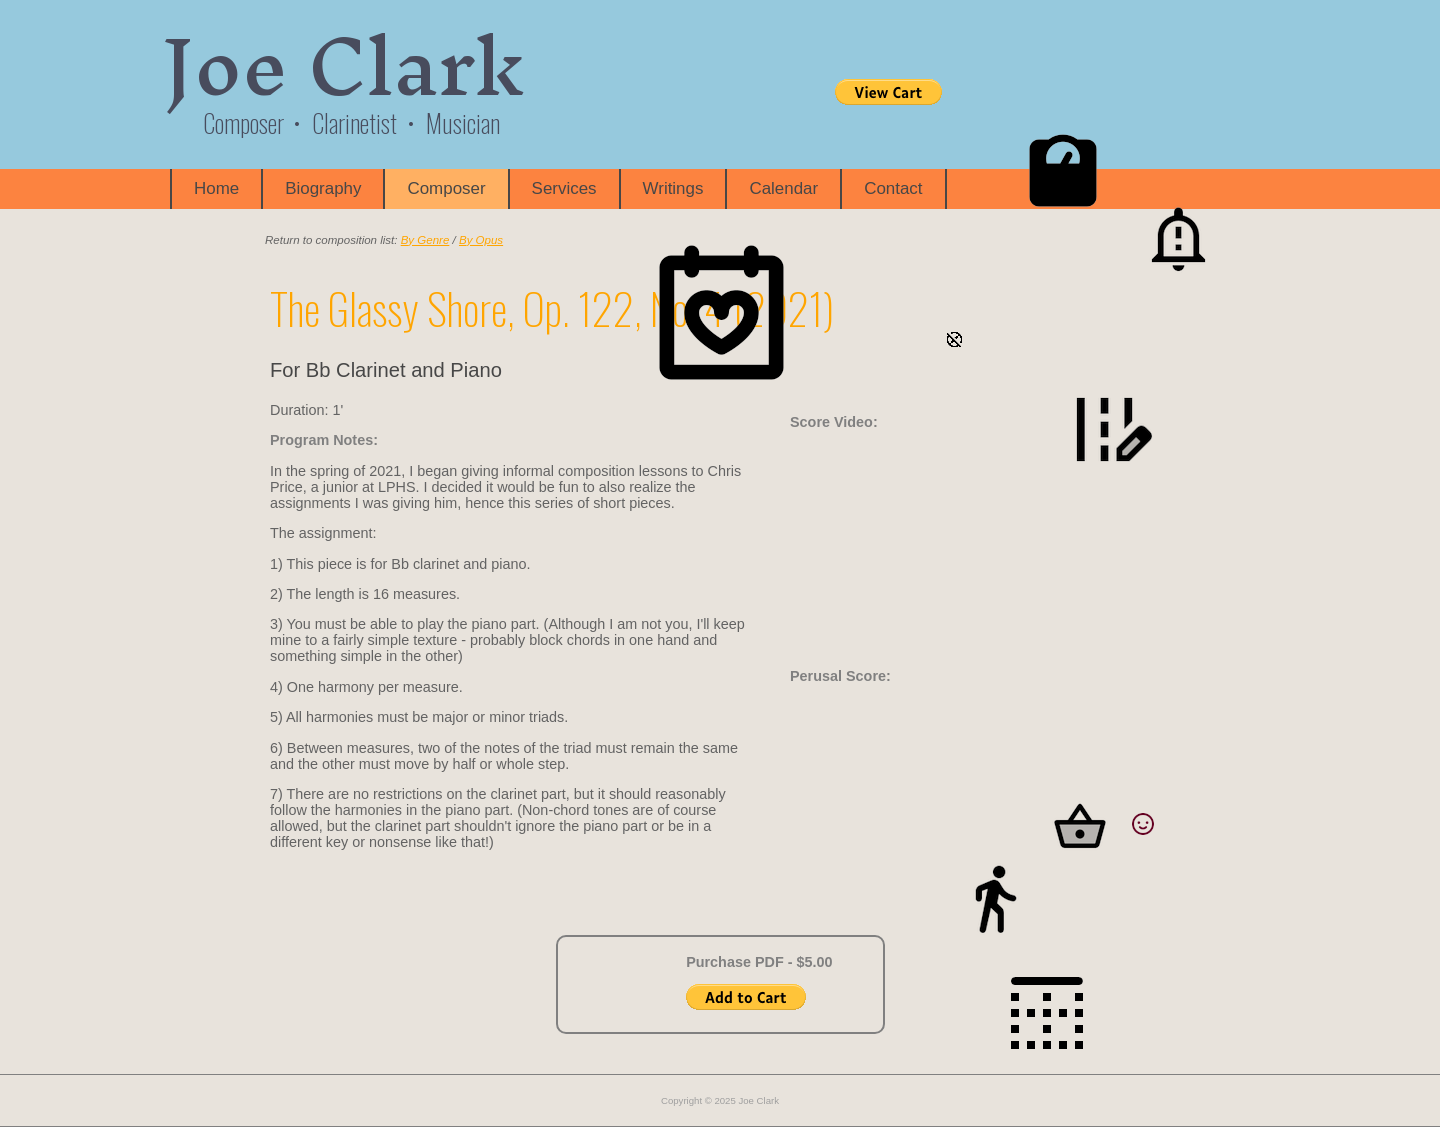  What do you see at coordinates (1063, 173) in the screenshot?
I see `view weight or body measurements` at bounding box center [1063, 173].